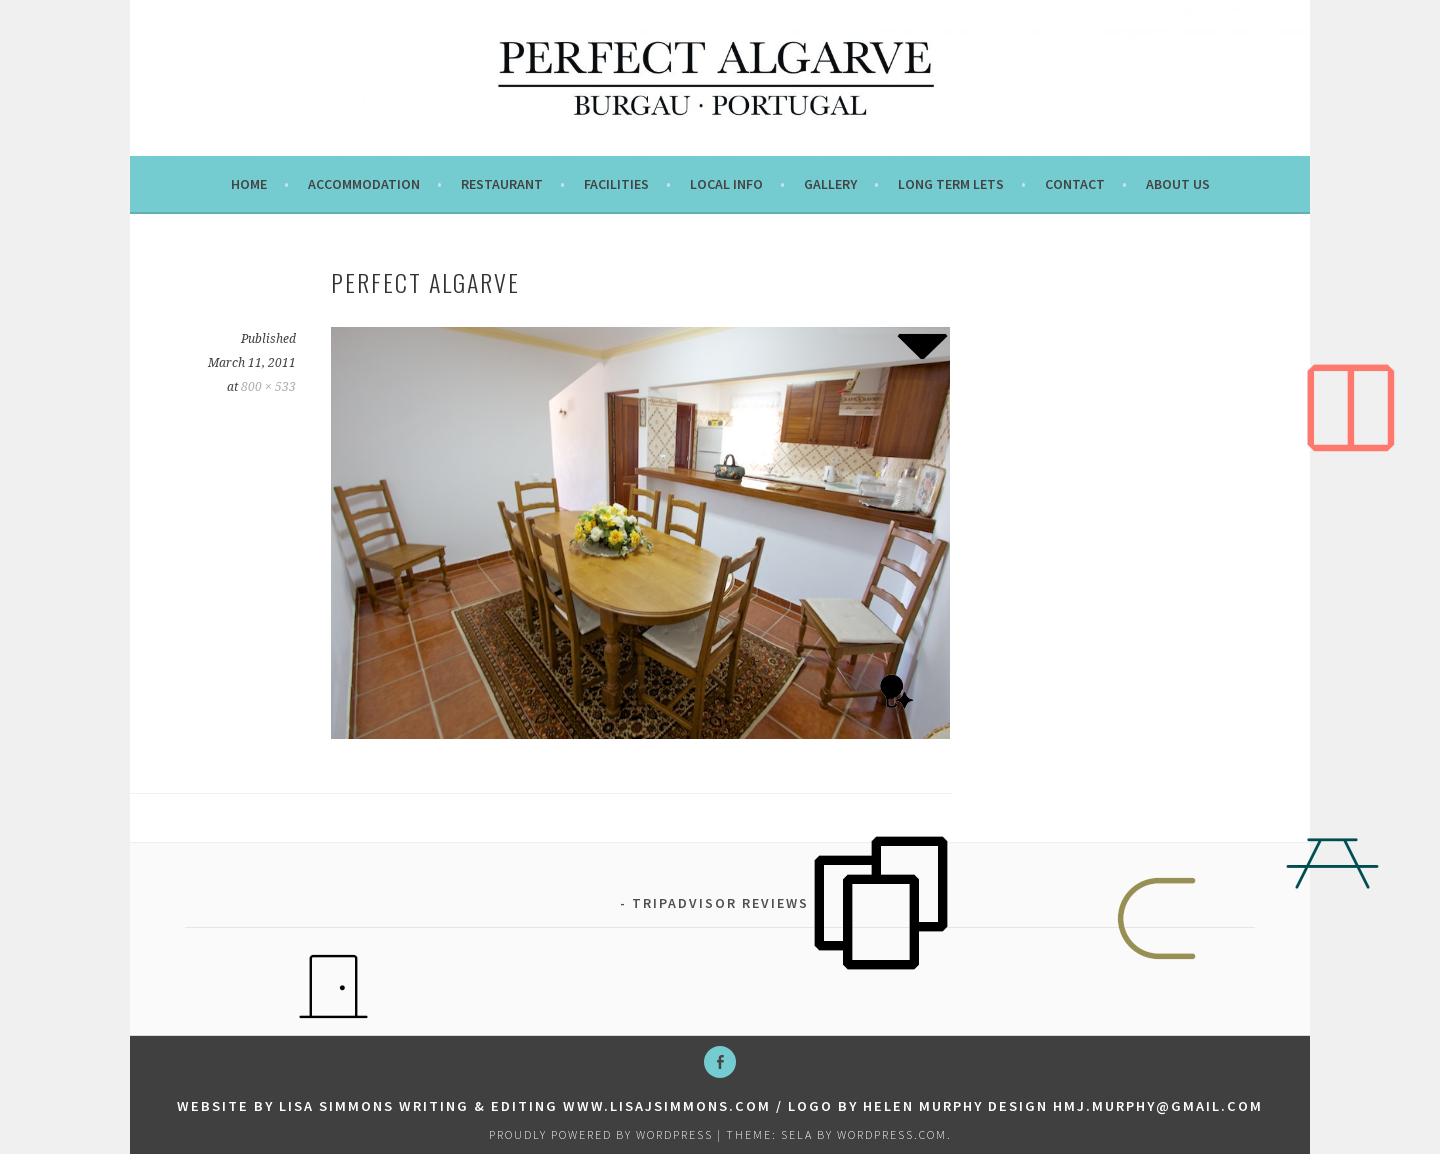 The height and width of the screenshot is (1154, 1440). Describe the element at coordinates (922, 346) in the screenshot. I see `expand a dropdown menu or list` at that location.